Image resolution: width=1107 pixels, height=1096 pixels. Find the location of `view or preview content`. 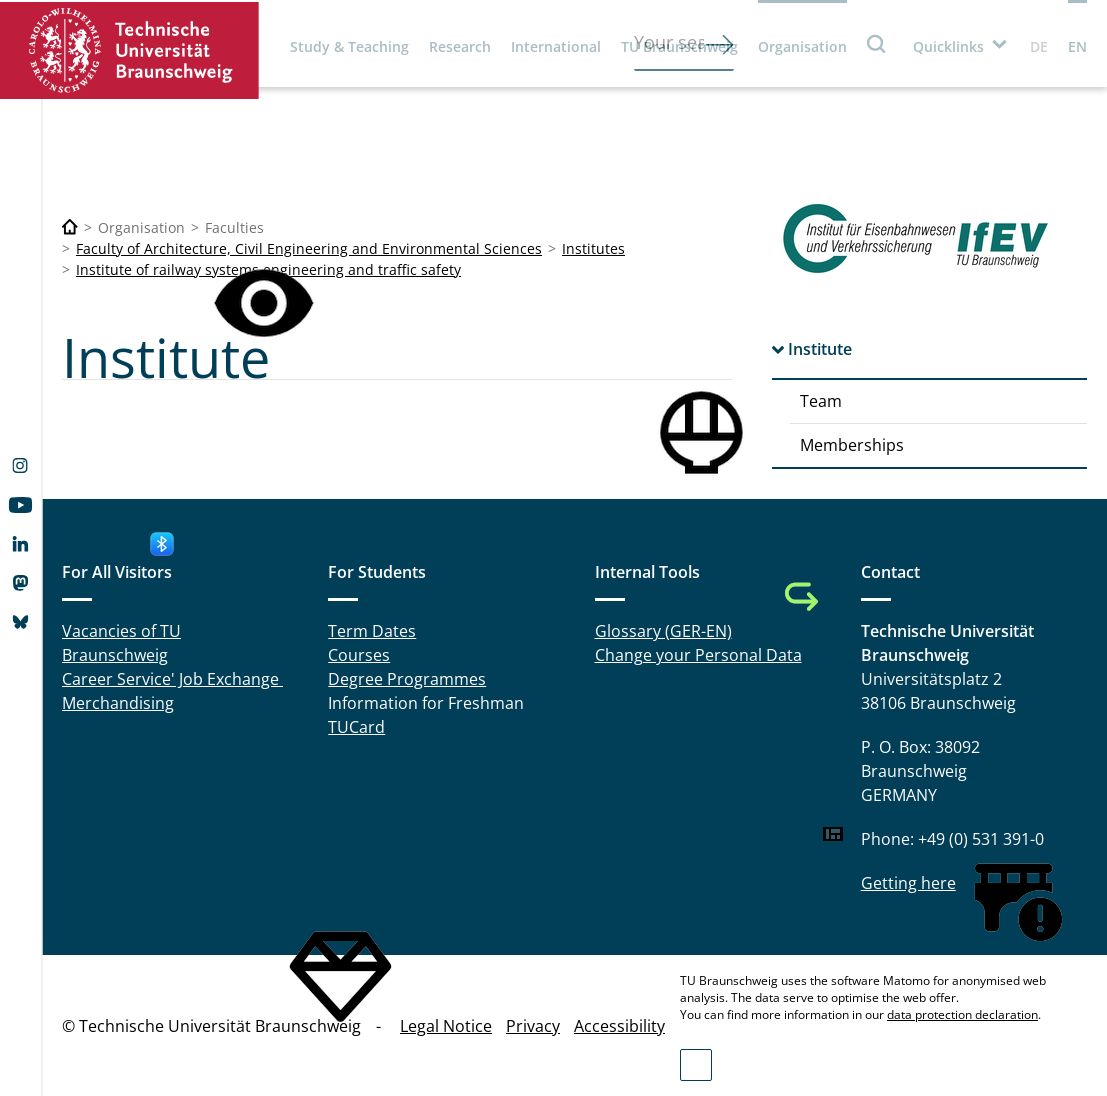

view or preview content is located at coordinates (264, 303).